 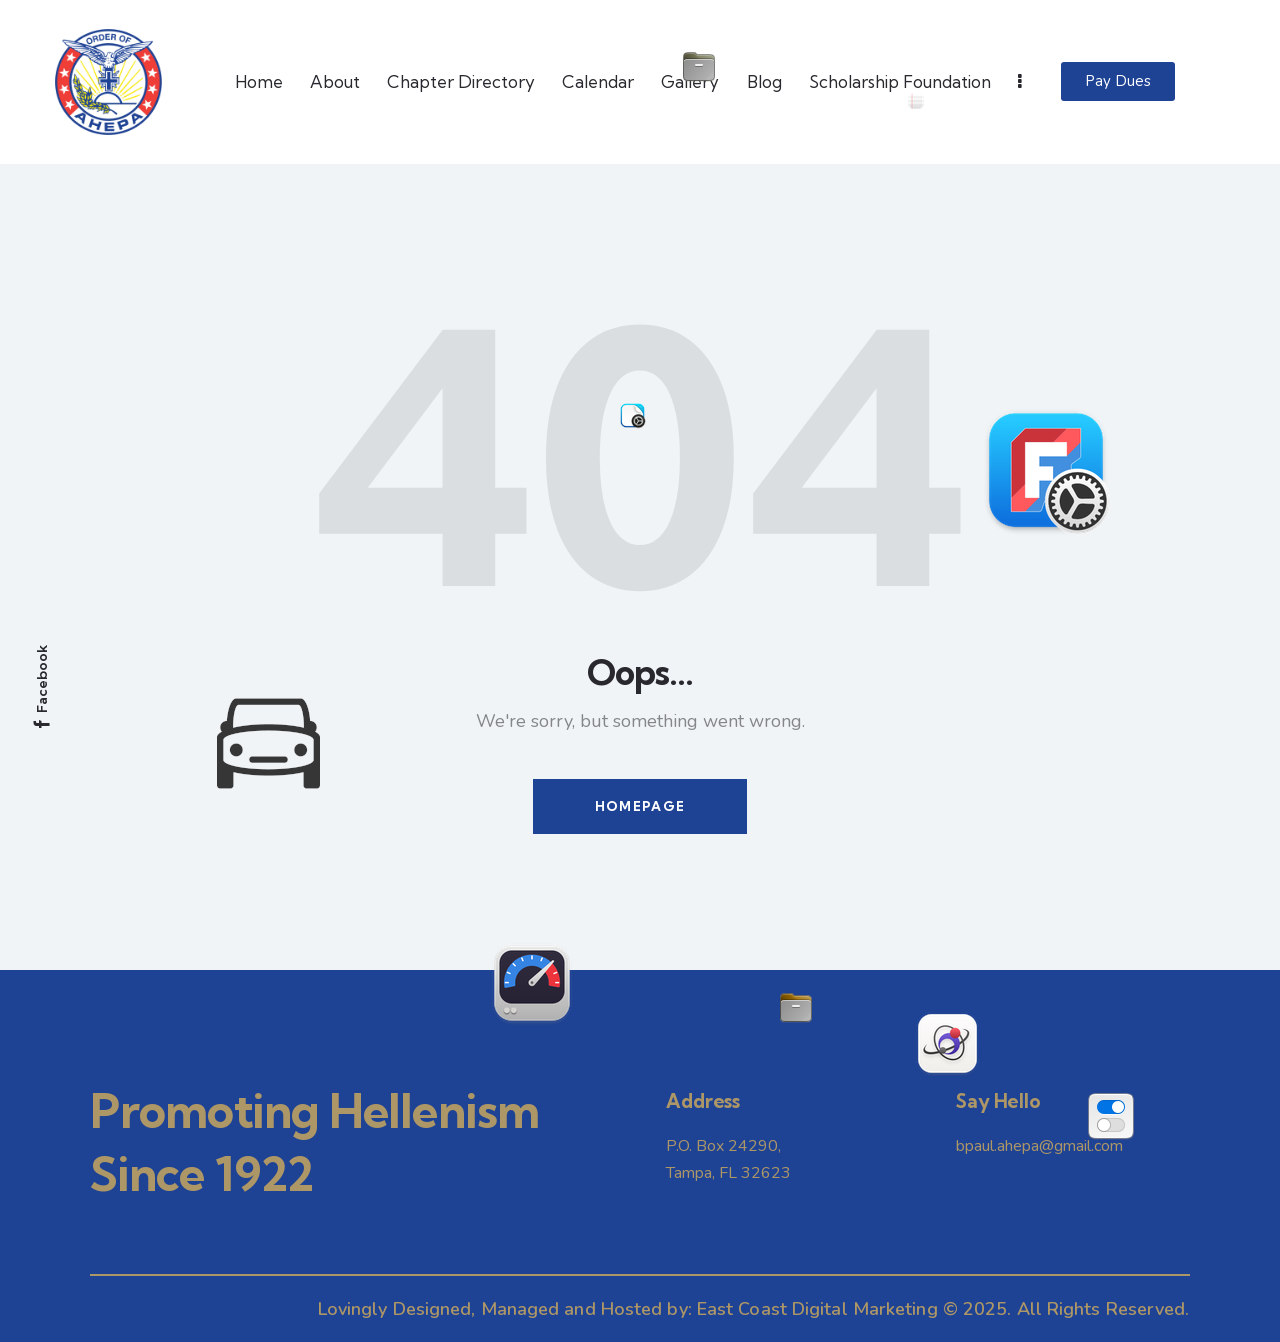 What do you see at coordinates (532, 983) in the screenshot?
I see `open system resource monitor` at bounding box center [532, 983].